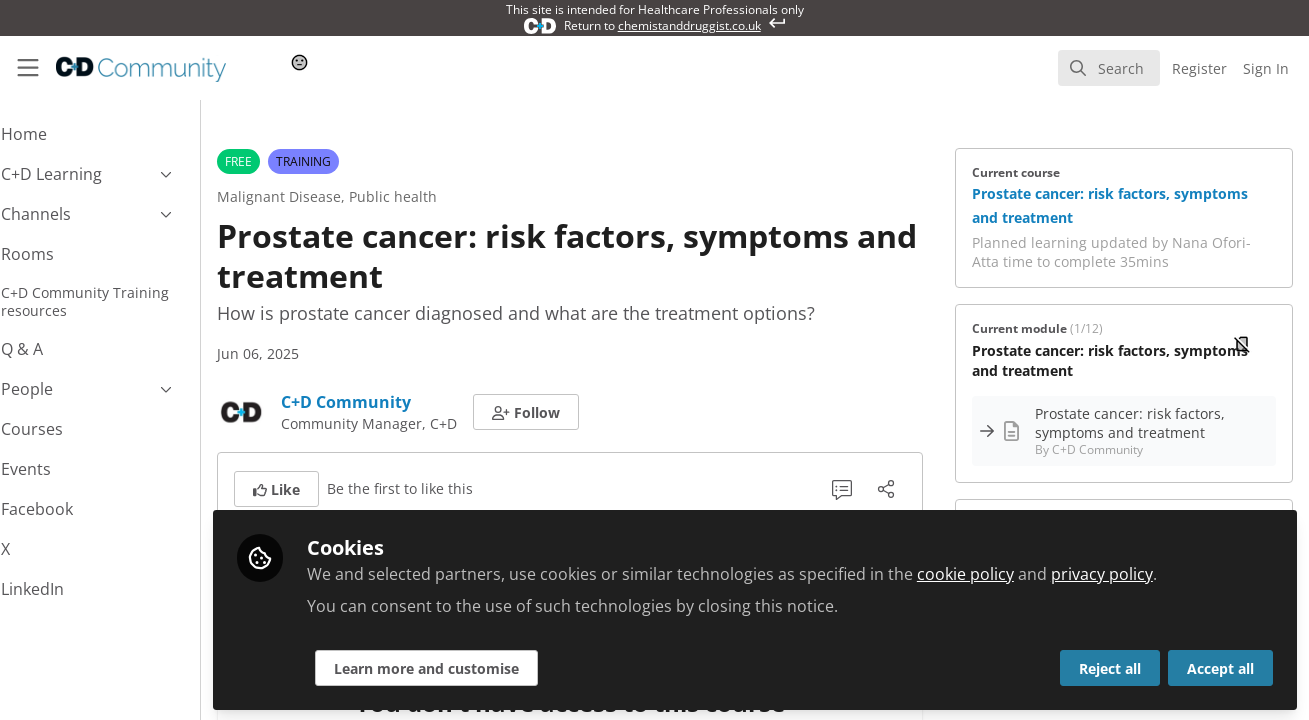  Describe the element at coordinates (299, 62) in the screenshot. I see `indicates neutral feedback or rating` at that location.